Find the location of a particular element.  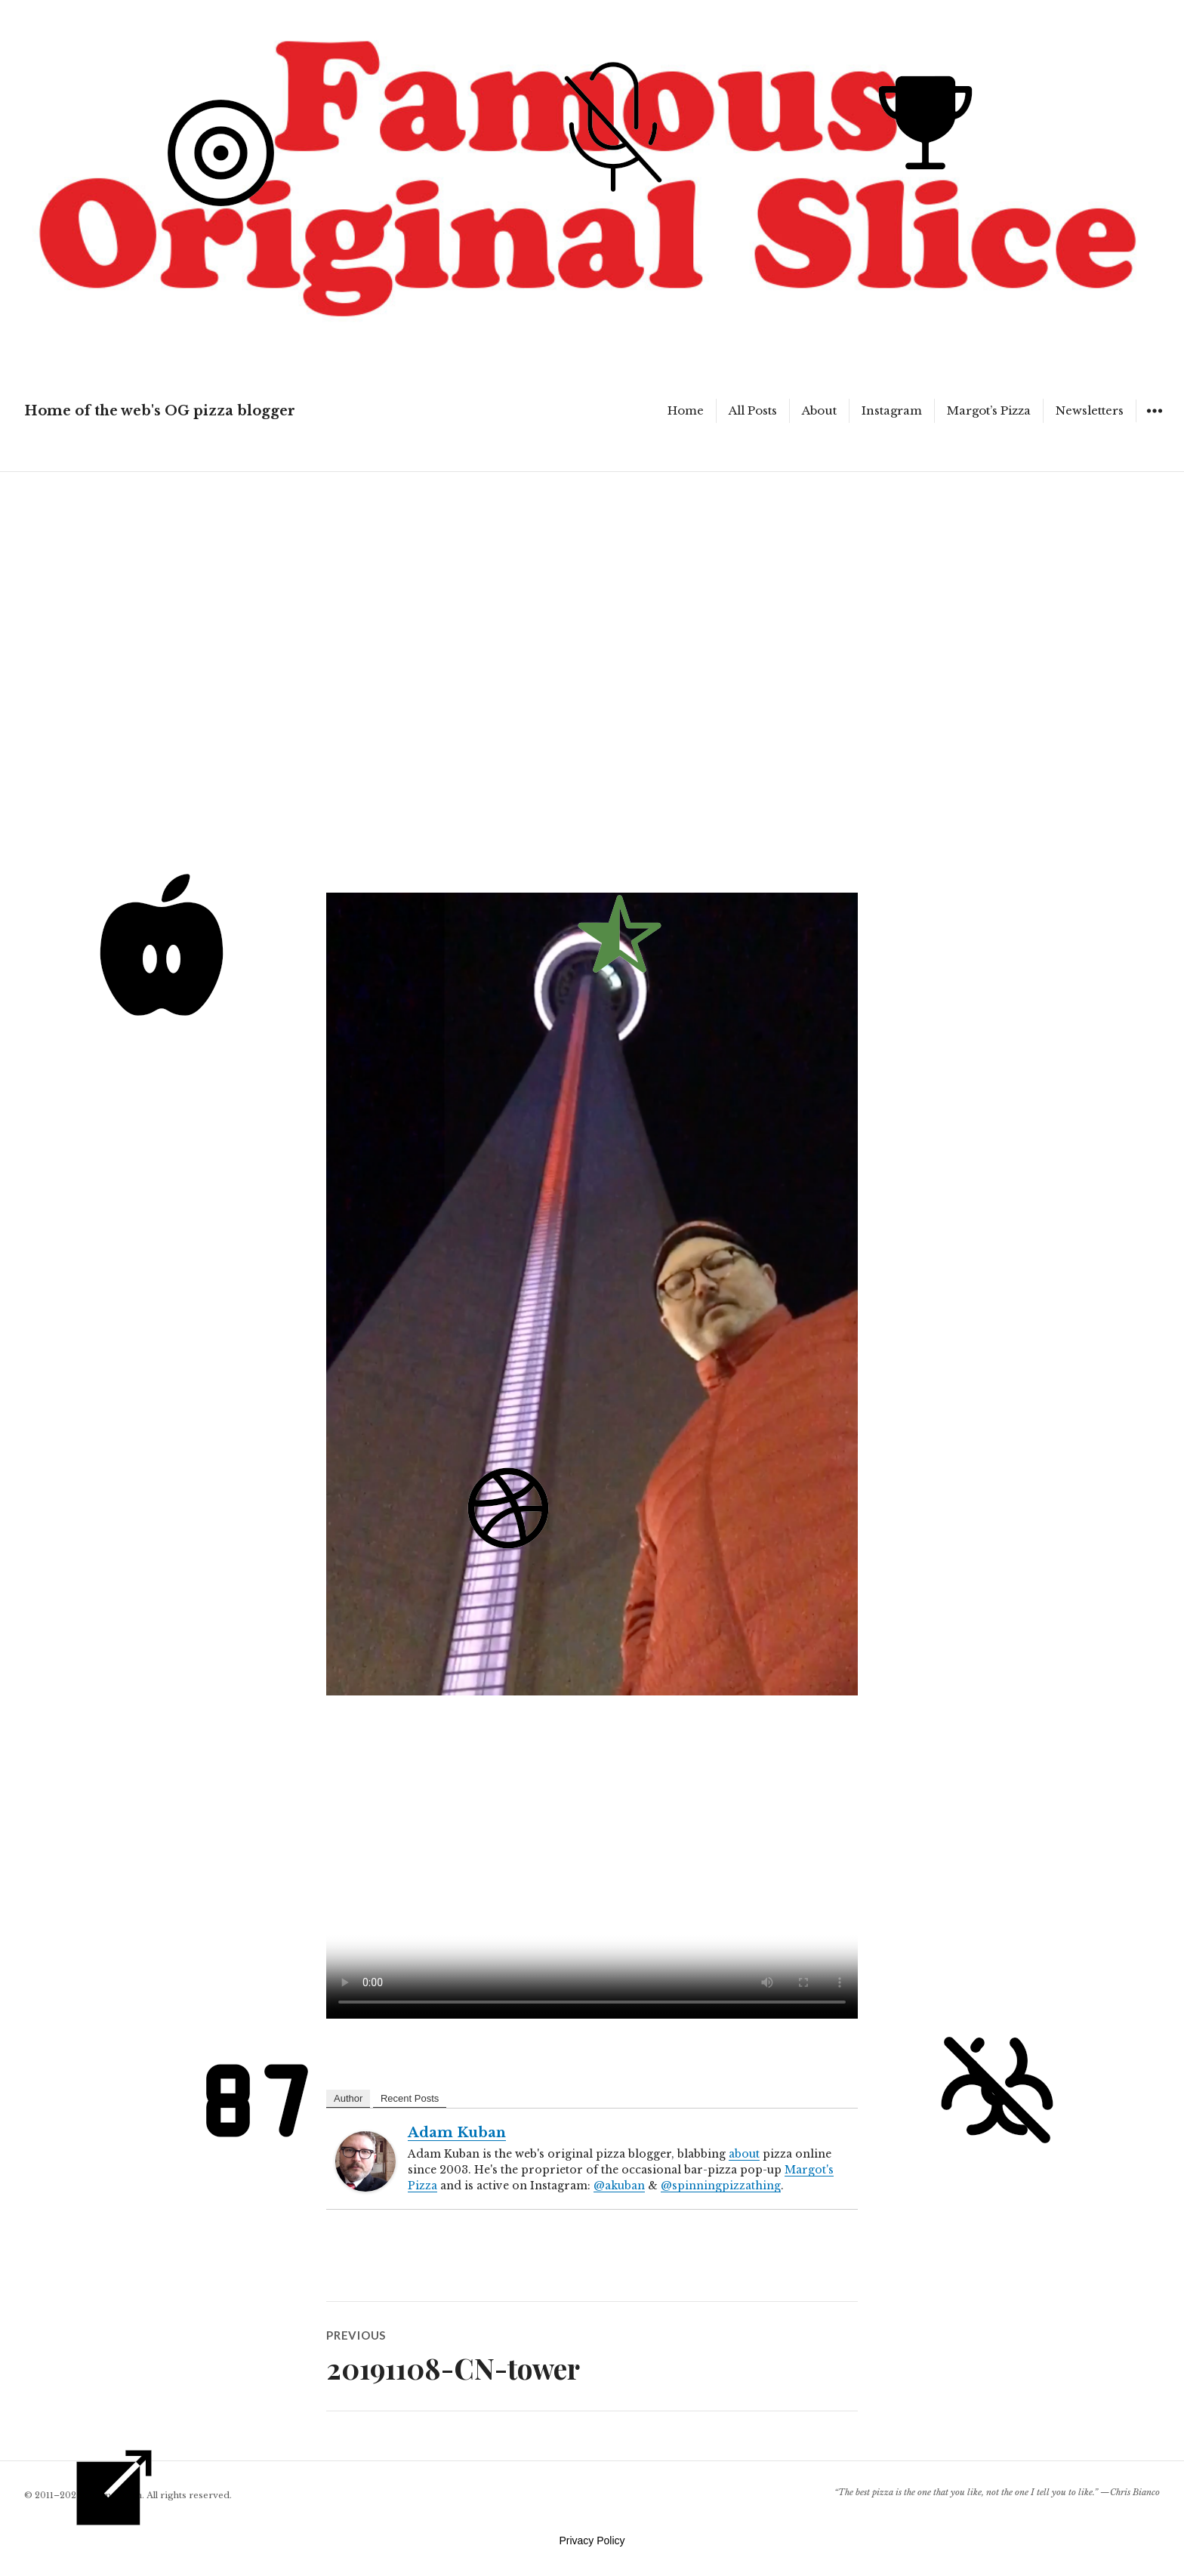

indicates a partial or half-star rating is located at coordinates (619, 933).